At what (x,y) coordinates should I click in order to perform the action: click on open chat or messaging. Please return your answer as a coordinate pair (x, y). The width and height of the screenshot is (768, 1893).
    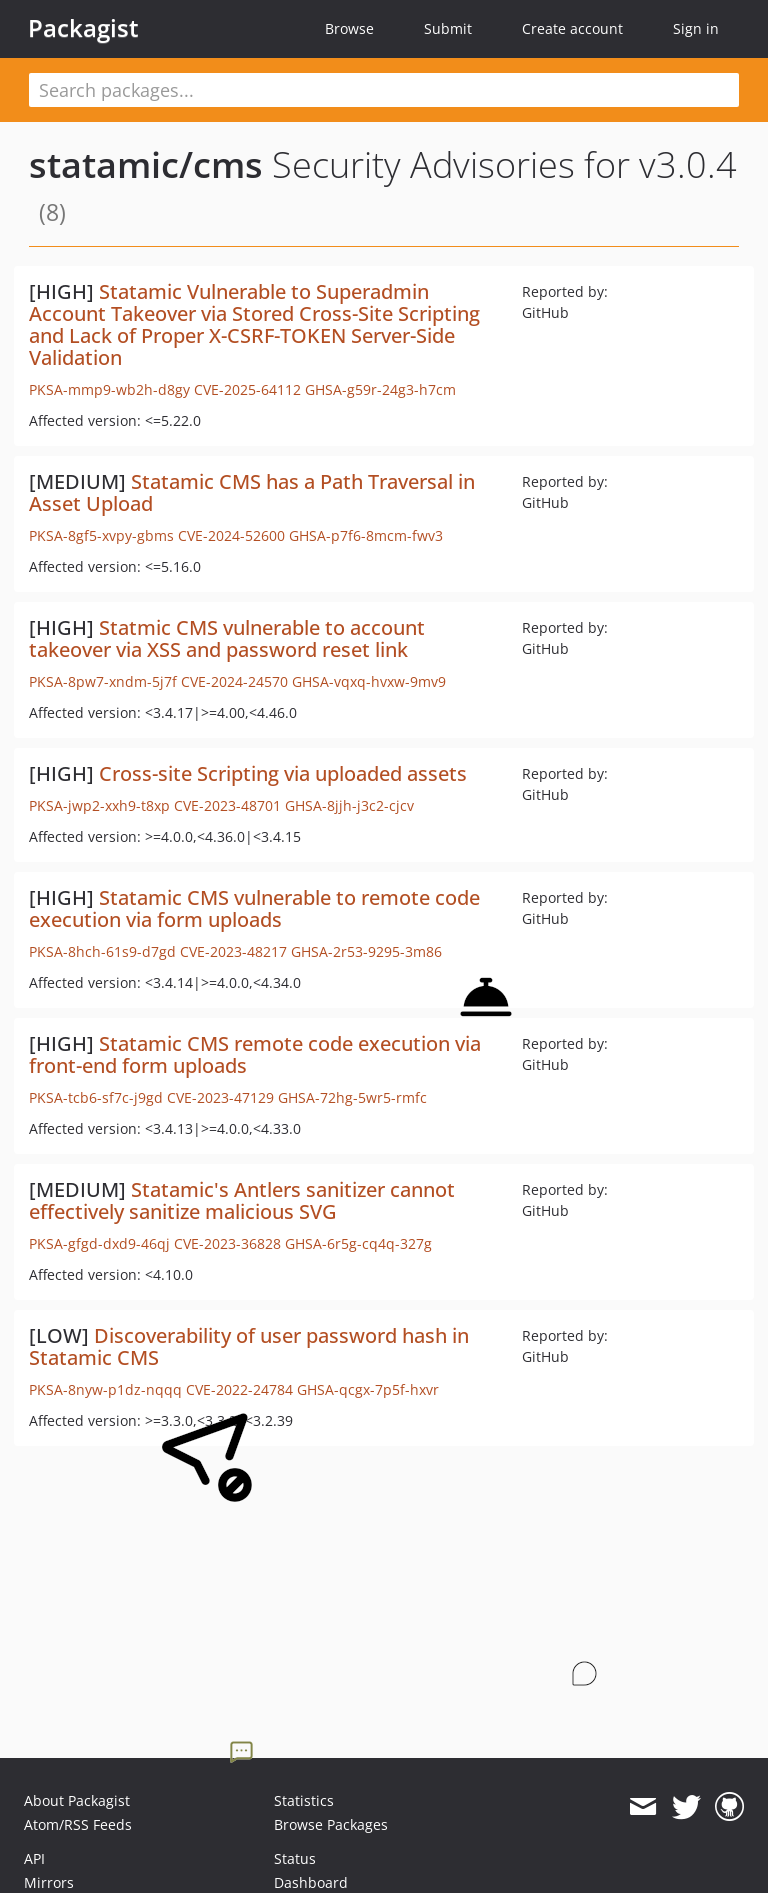
    Looking at the image, I should click on (584, 1674).